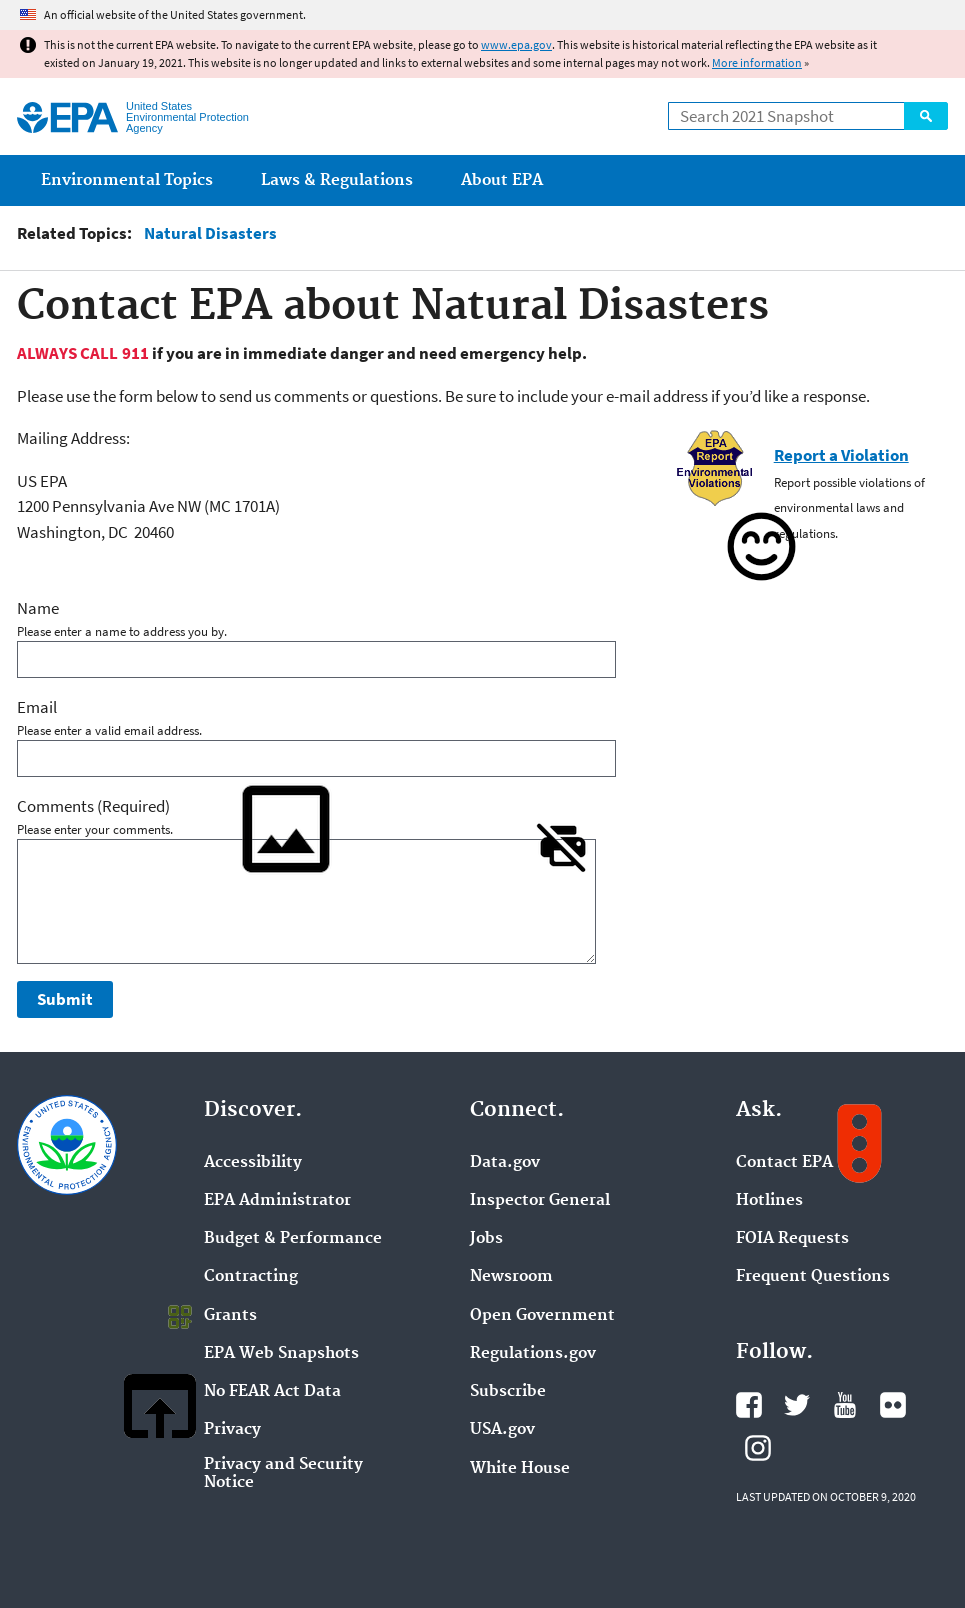  What do you see at coordinates (180, 1317) in the screenshot?
I see `scan a qr code` at bounding box center [180, 1317].